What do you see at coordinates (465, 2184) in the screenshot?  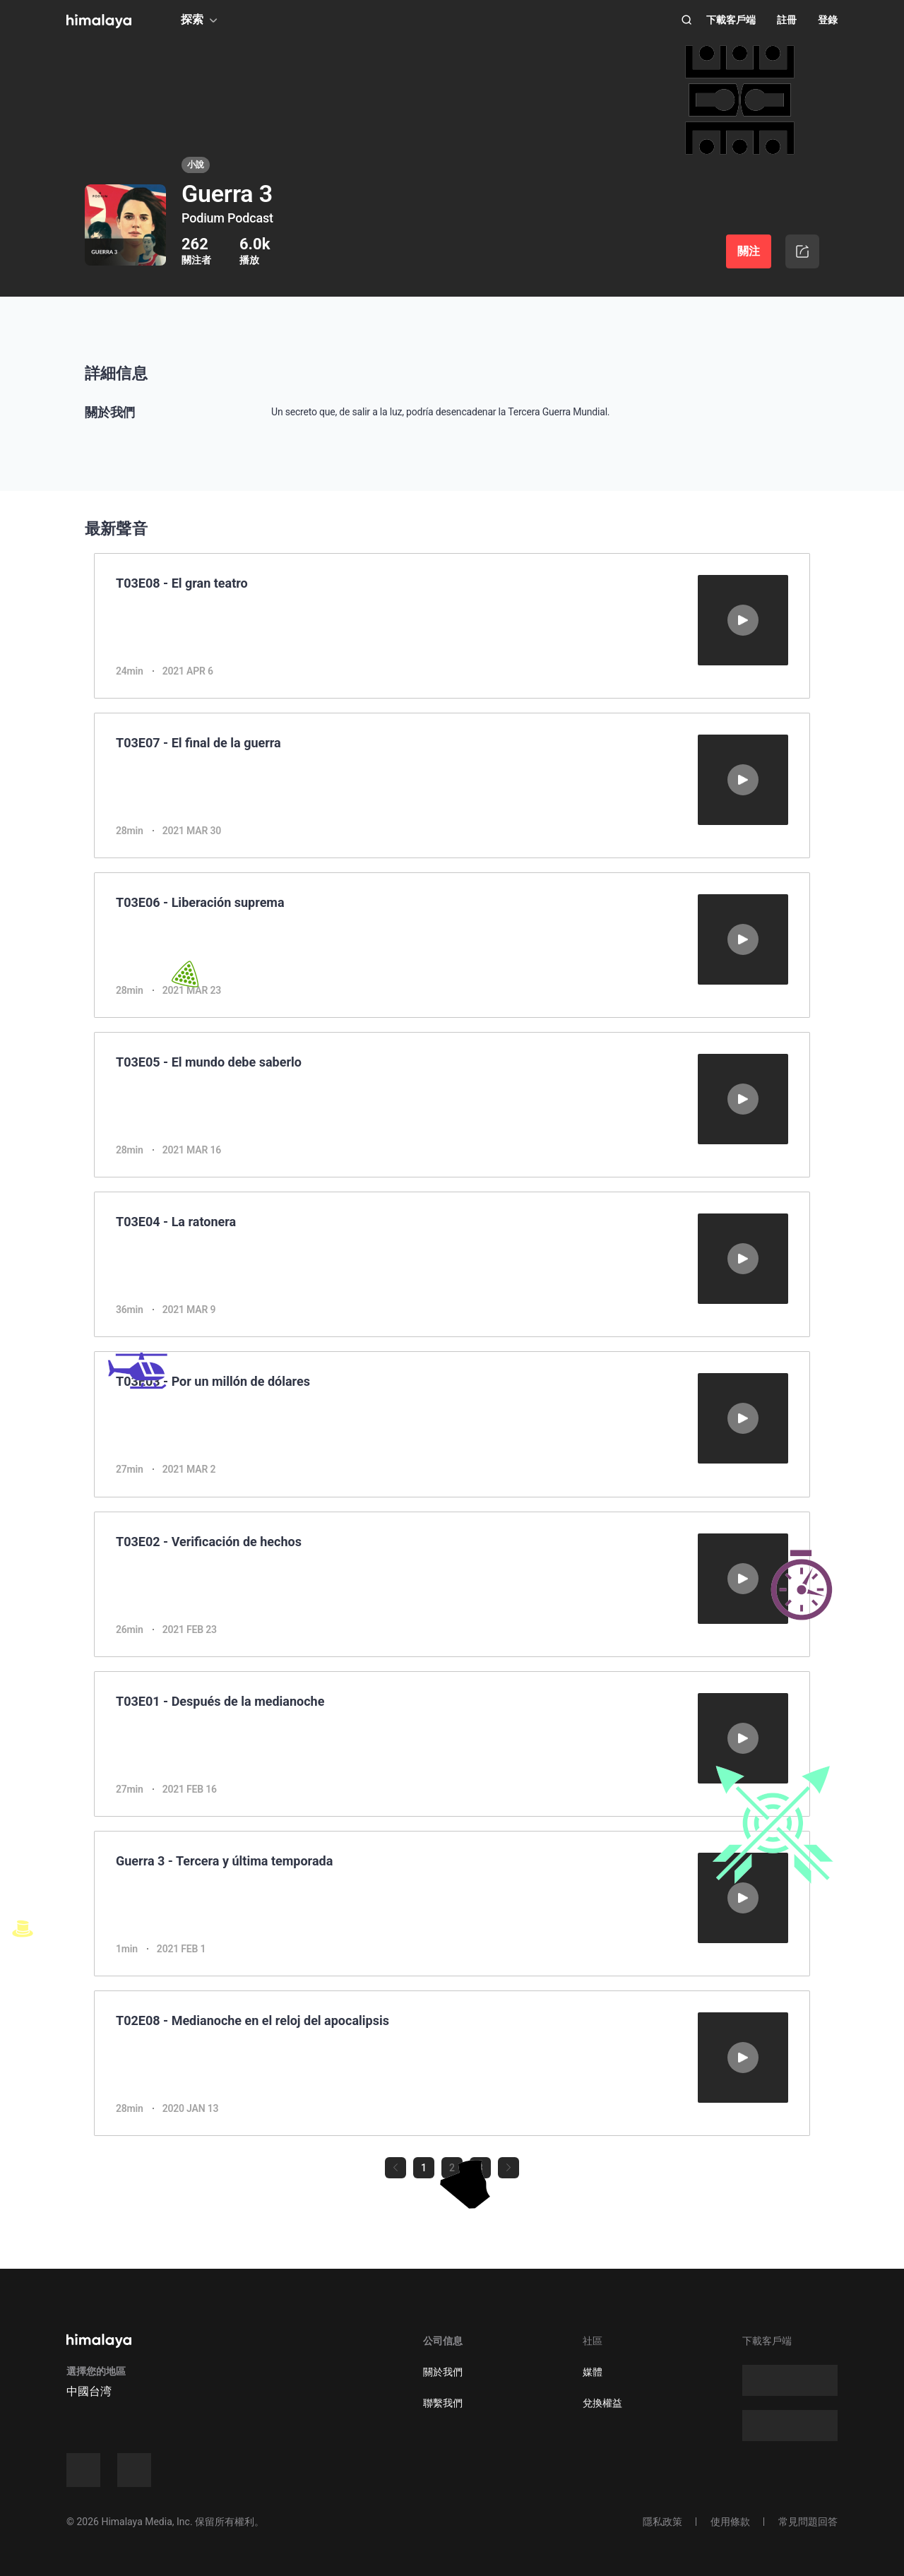 I see `select algeria as your country or region` at bounding box center [465, 2184].